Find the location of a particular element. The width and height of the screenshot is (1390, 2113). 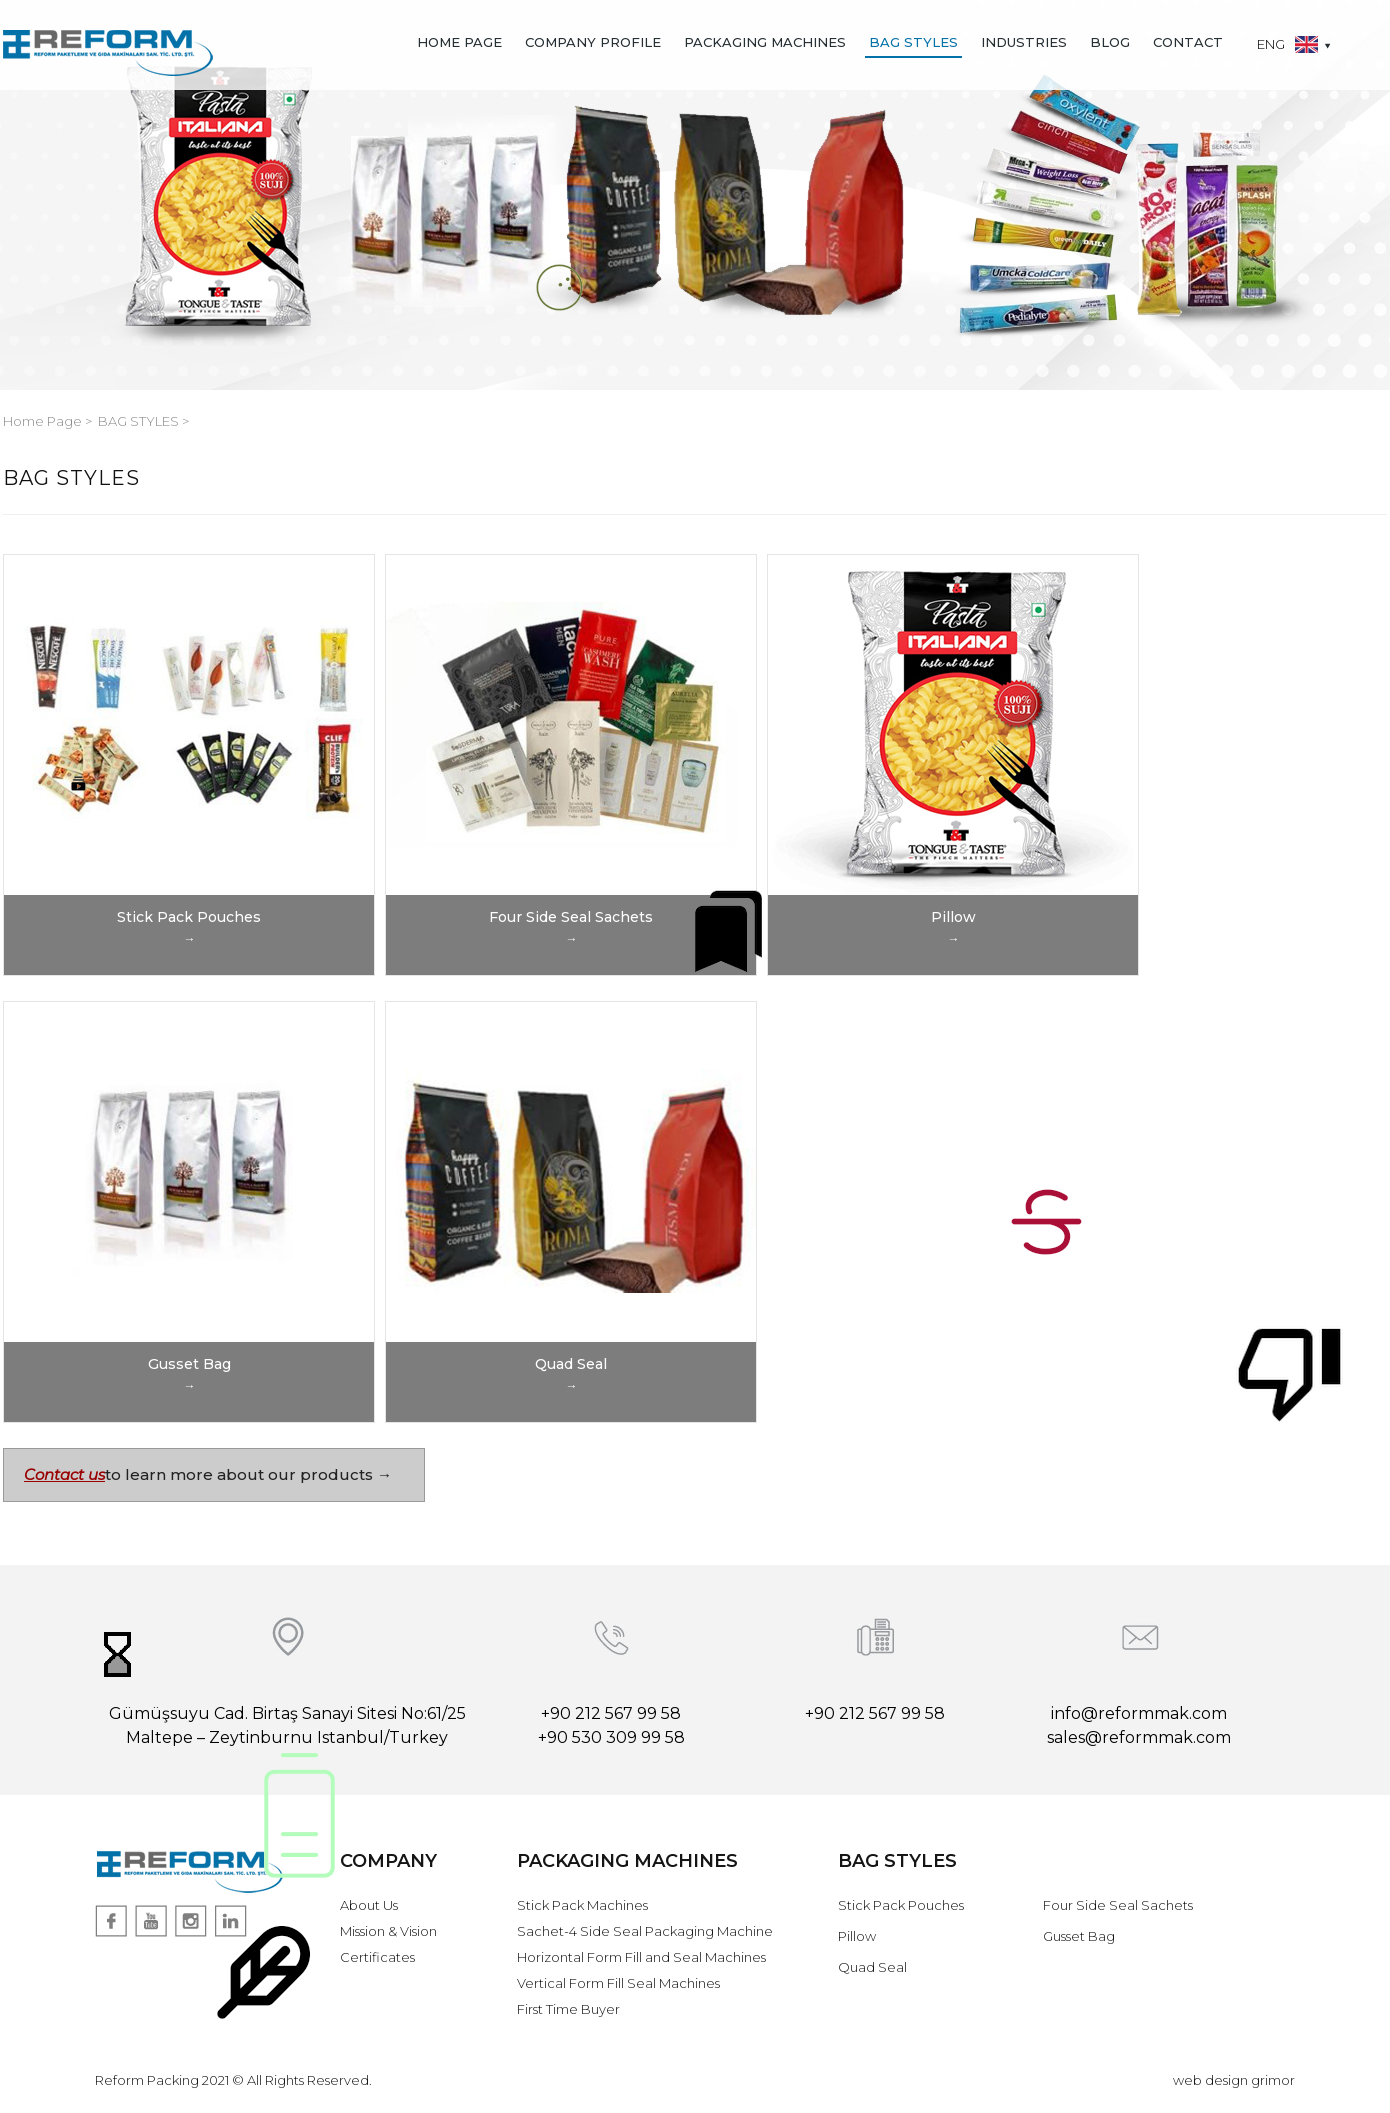

apply strikethrough formatting to selected text is located at coordinates (1046, 1222).